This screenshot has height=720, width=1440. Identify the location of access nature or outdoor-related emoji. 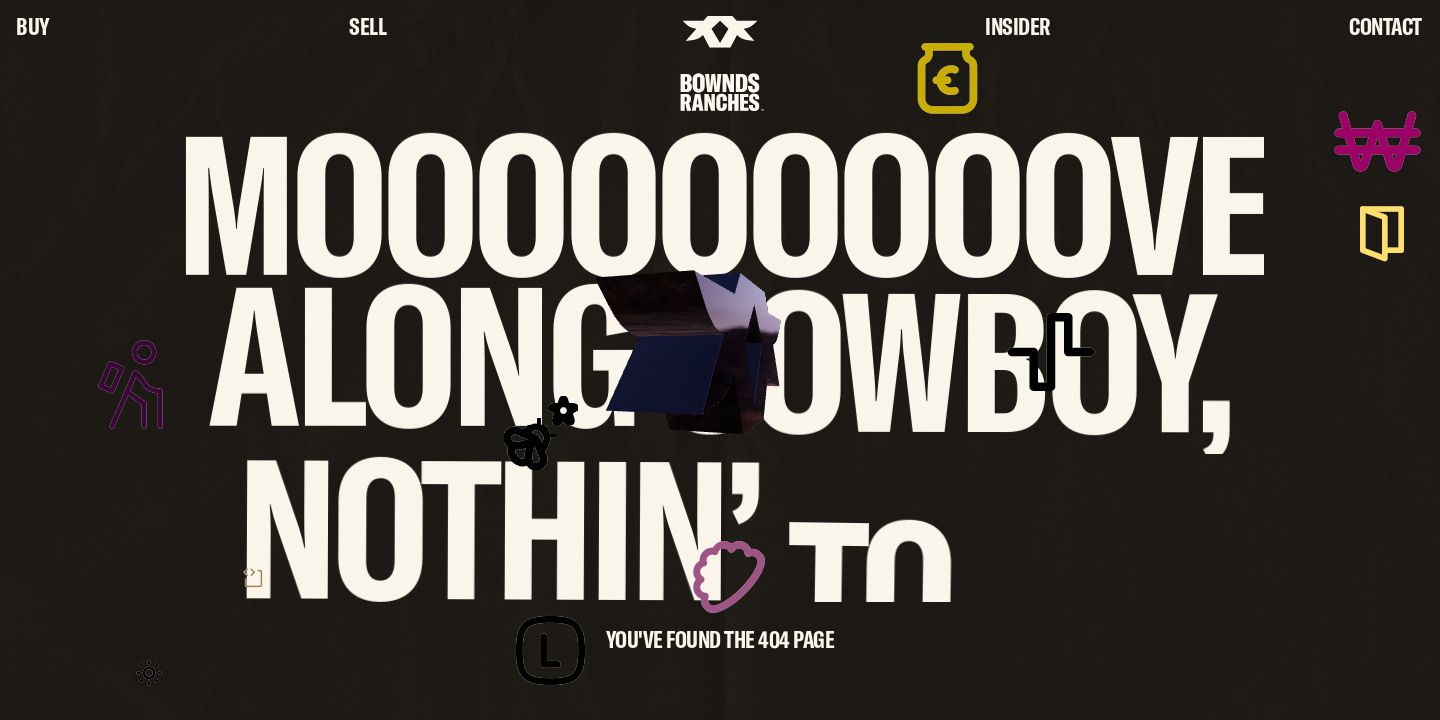
(541, 433).